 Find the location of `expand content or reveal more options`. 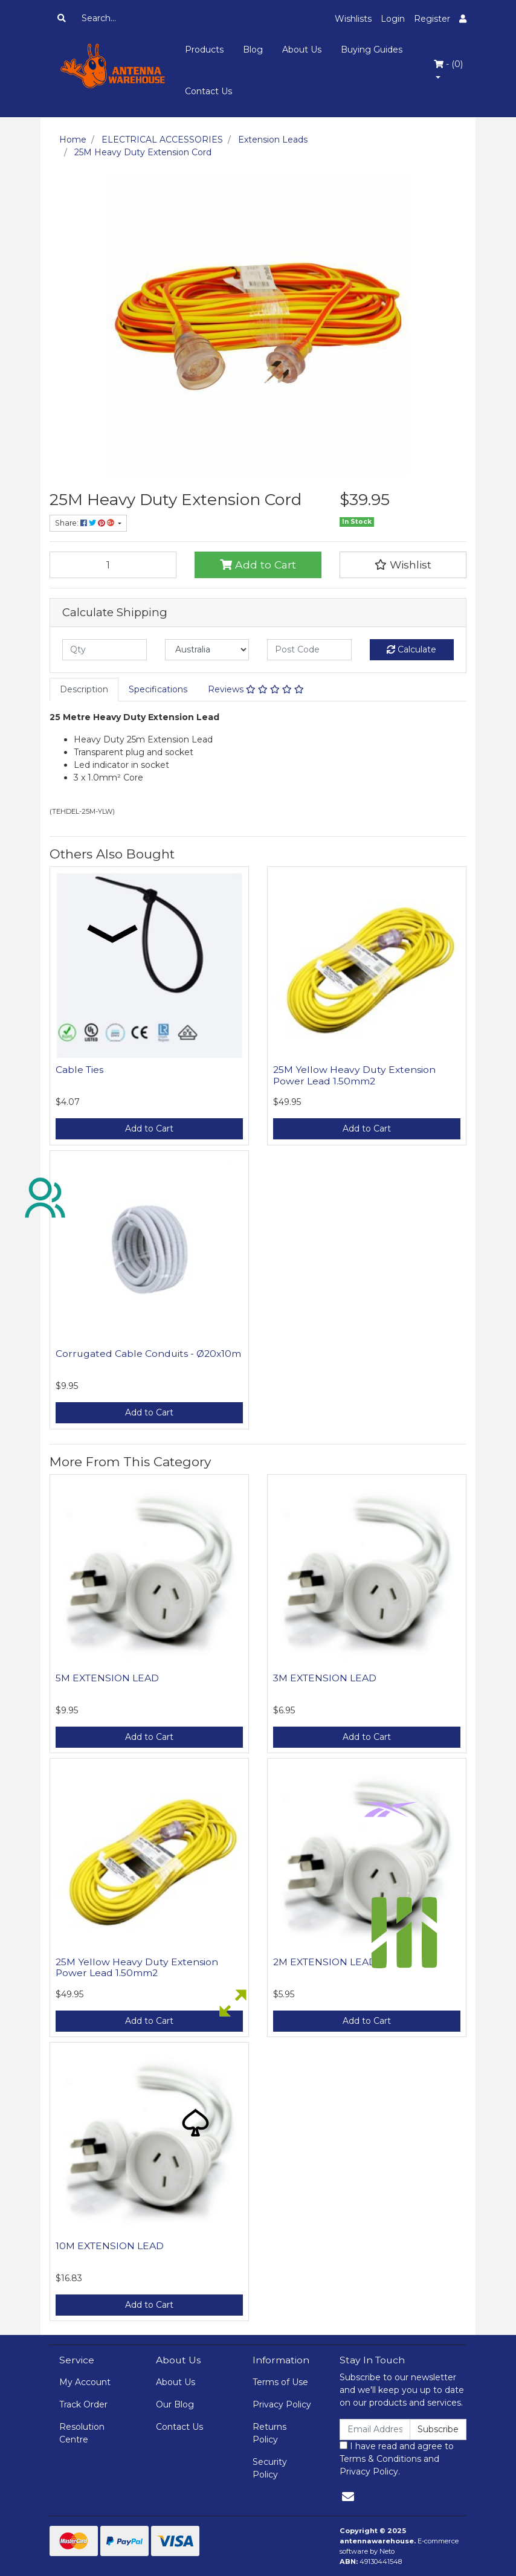

expand content or reveal more options is located at coordinates (112, 933).